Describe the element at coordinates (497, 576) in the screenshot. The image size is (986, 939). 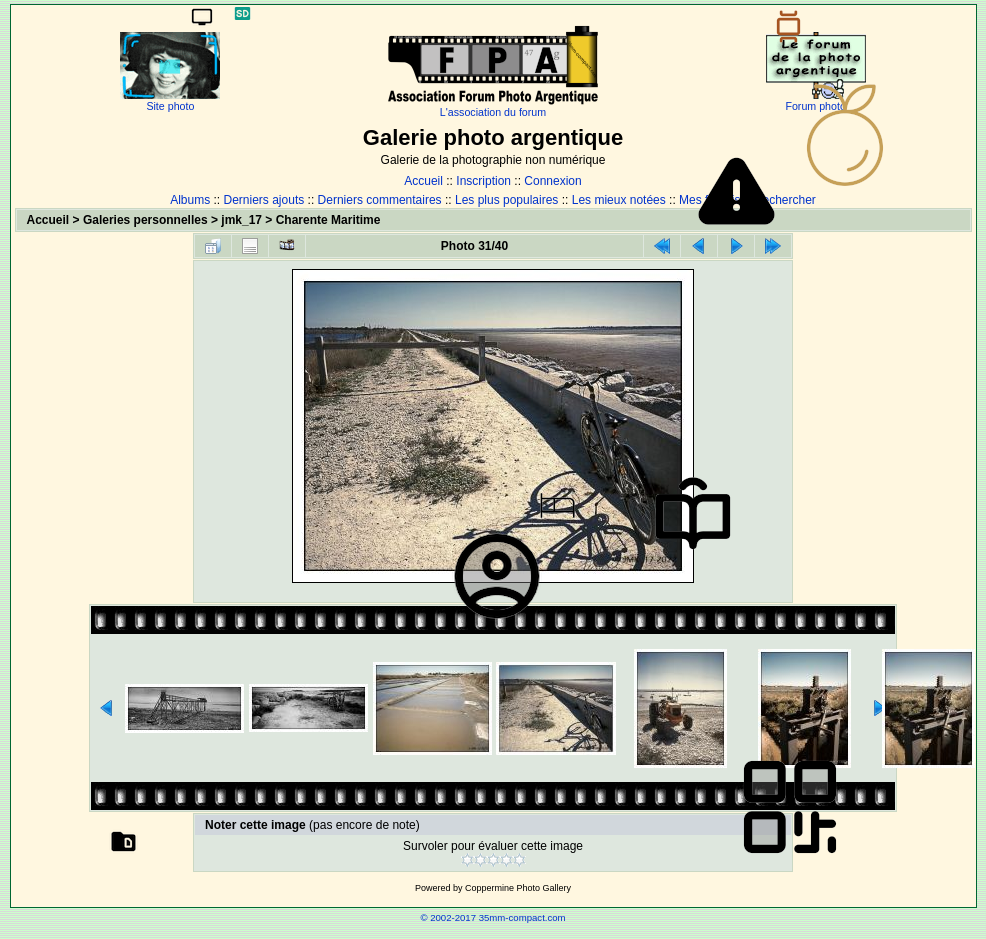
I see `access your account or profile settings` at that location.